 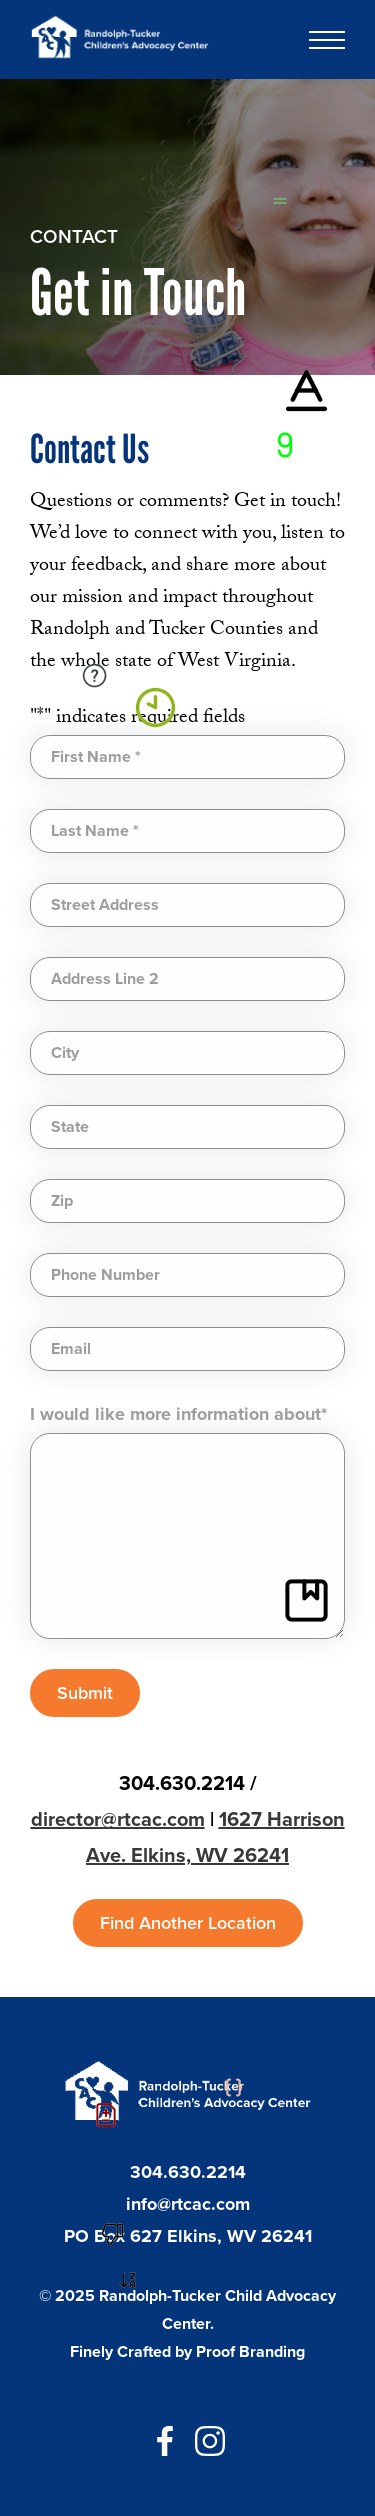 I want to click on view file differences or changes, so click(x=106, y=2115).